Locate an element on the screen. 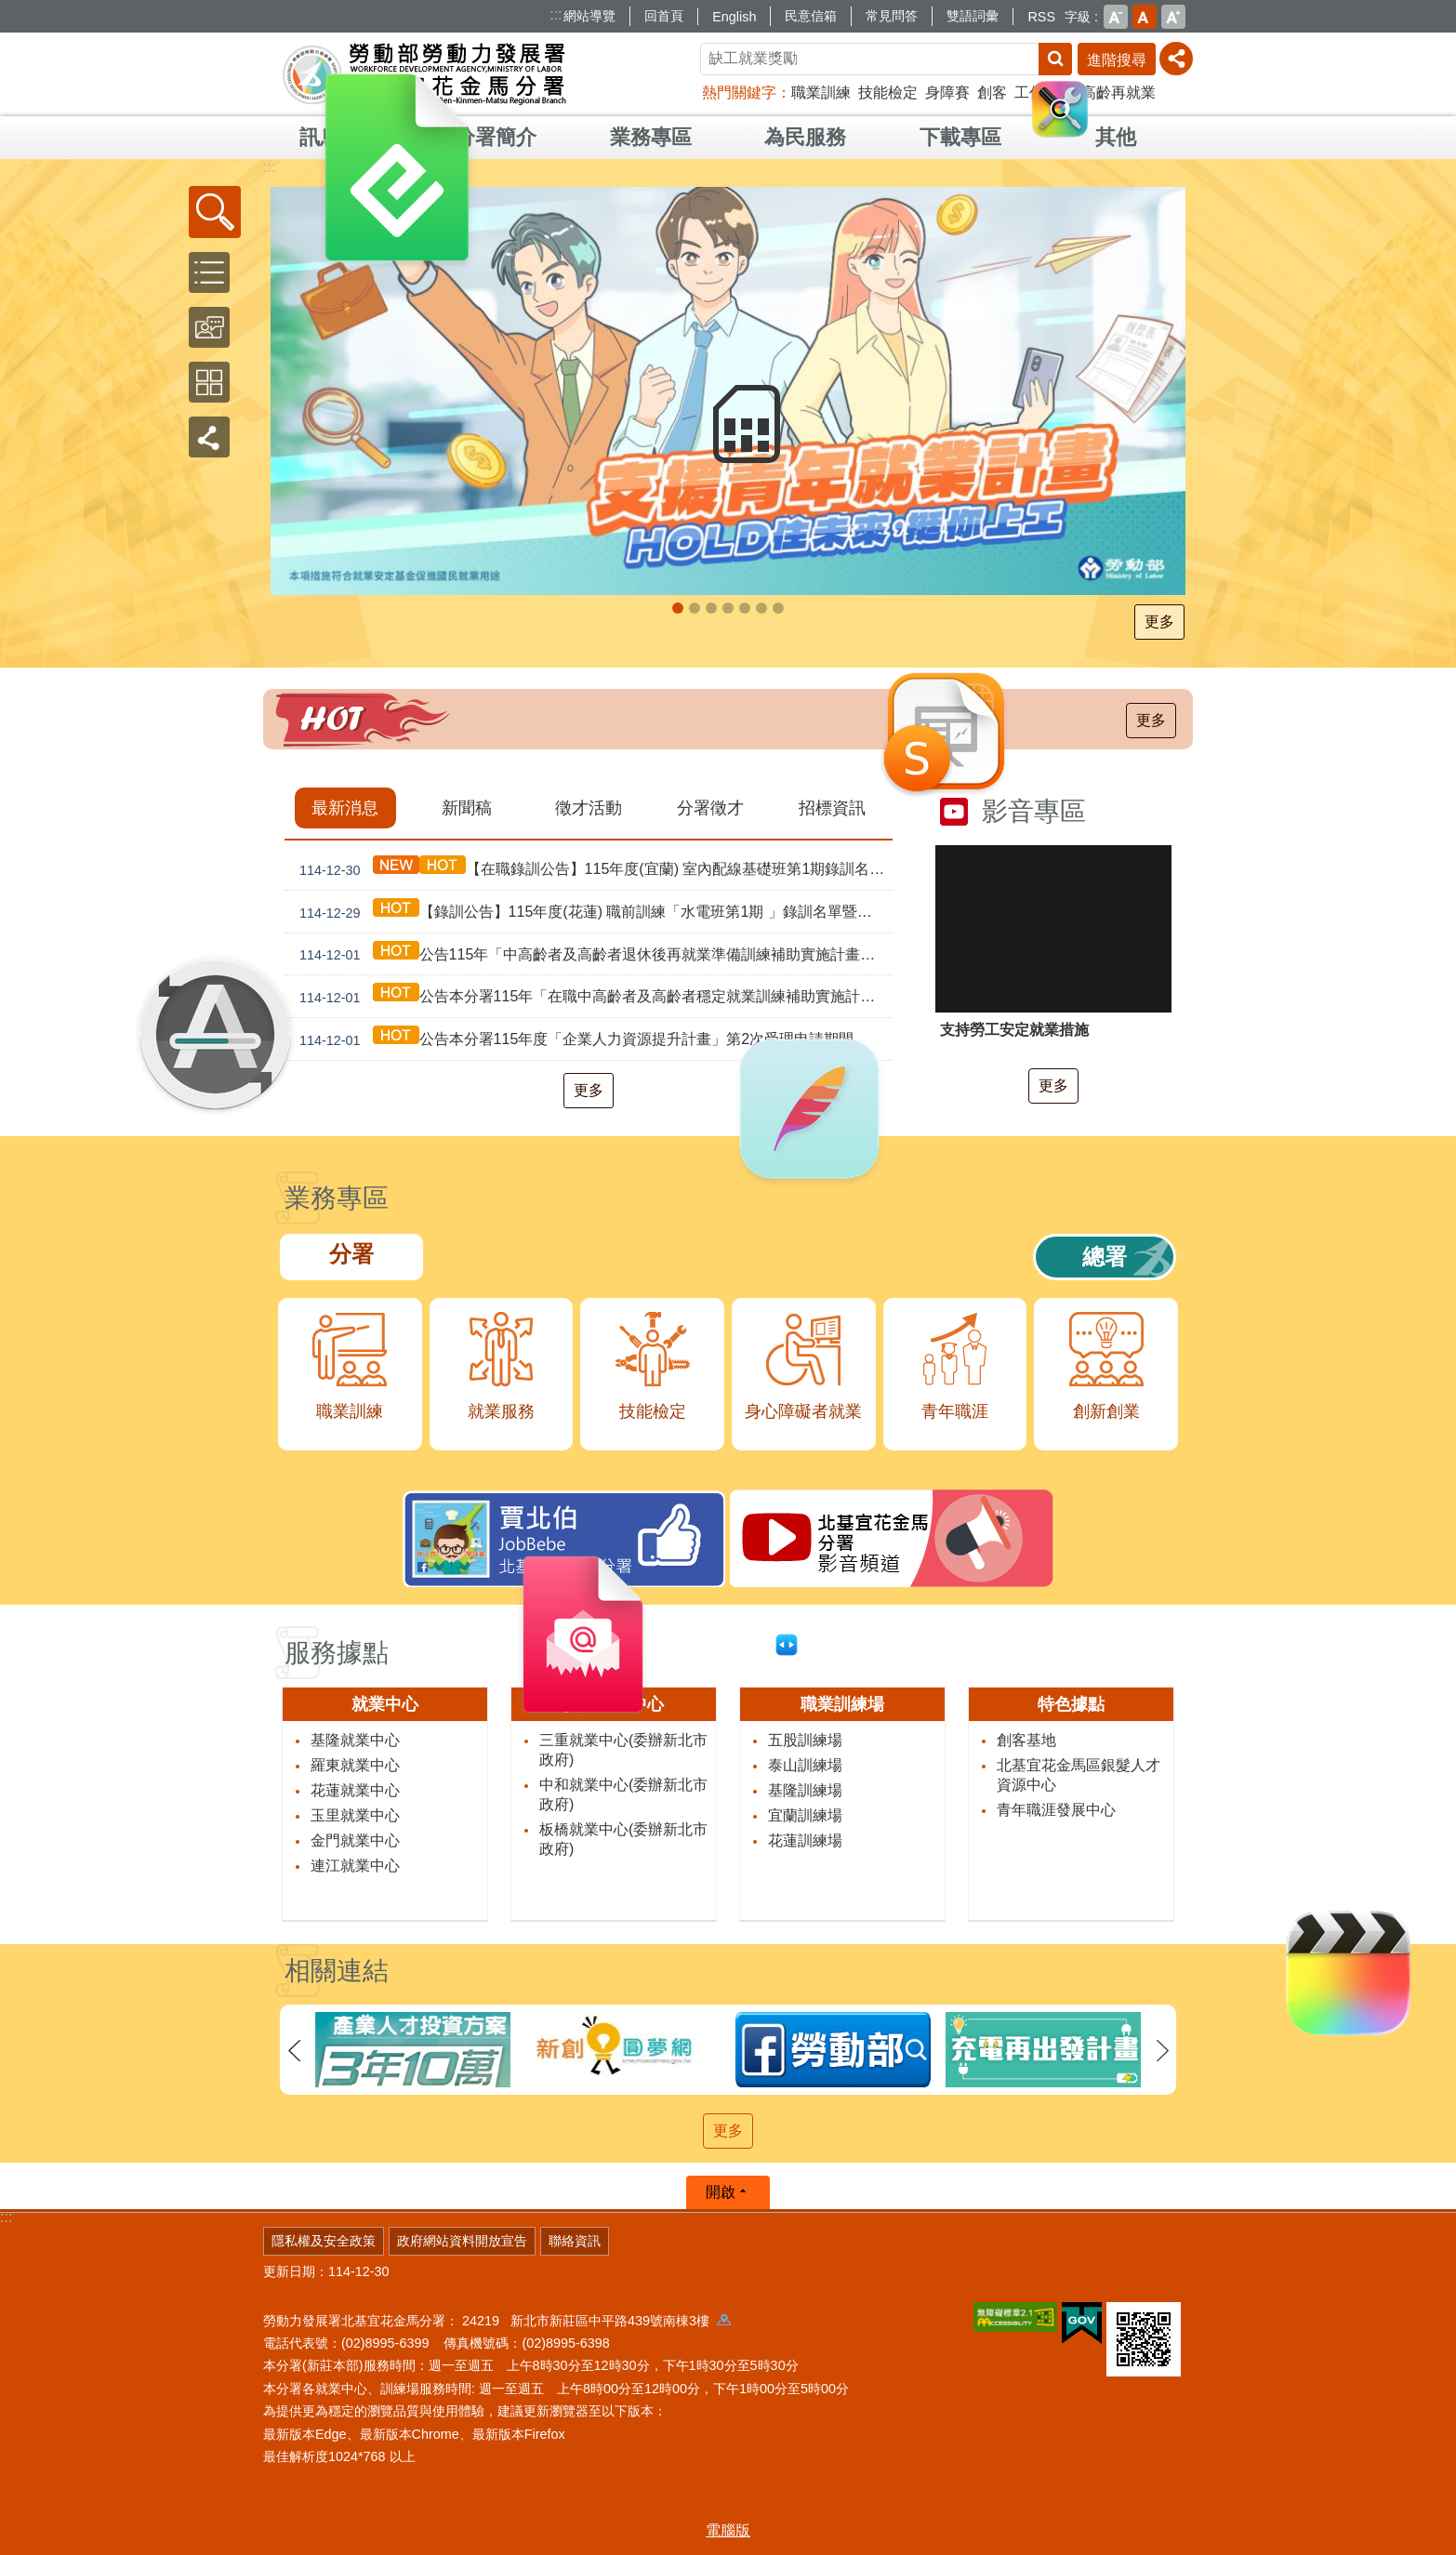 The image size is (1456, 2555). open vidcutter video editing app is located at coordinates (1348, 1973).